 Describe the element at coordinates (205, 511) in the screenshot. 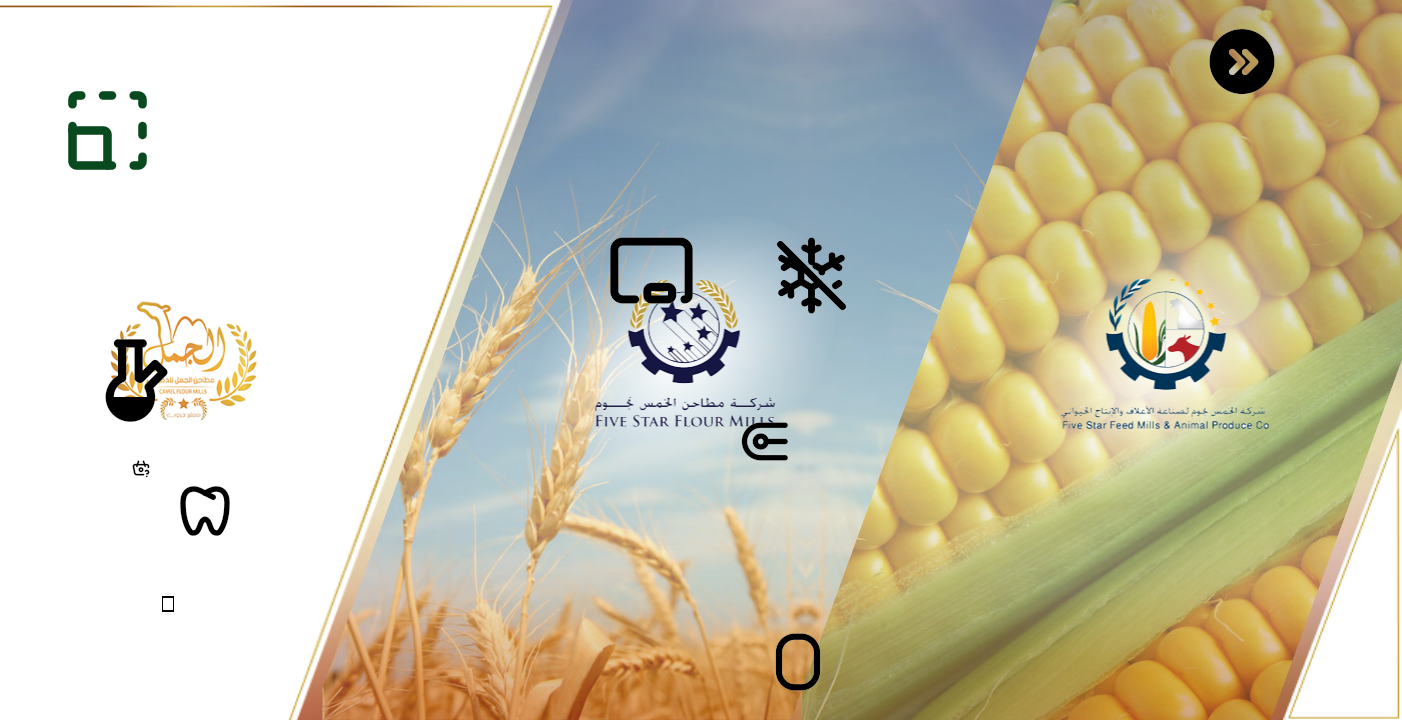

I see `access dental health information` at that location.